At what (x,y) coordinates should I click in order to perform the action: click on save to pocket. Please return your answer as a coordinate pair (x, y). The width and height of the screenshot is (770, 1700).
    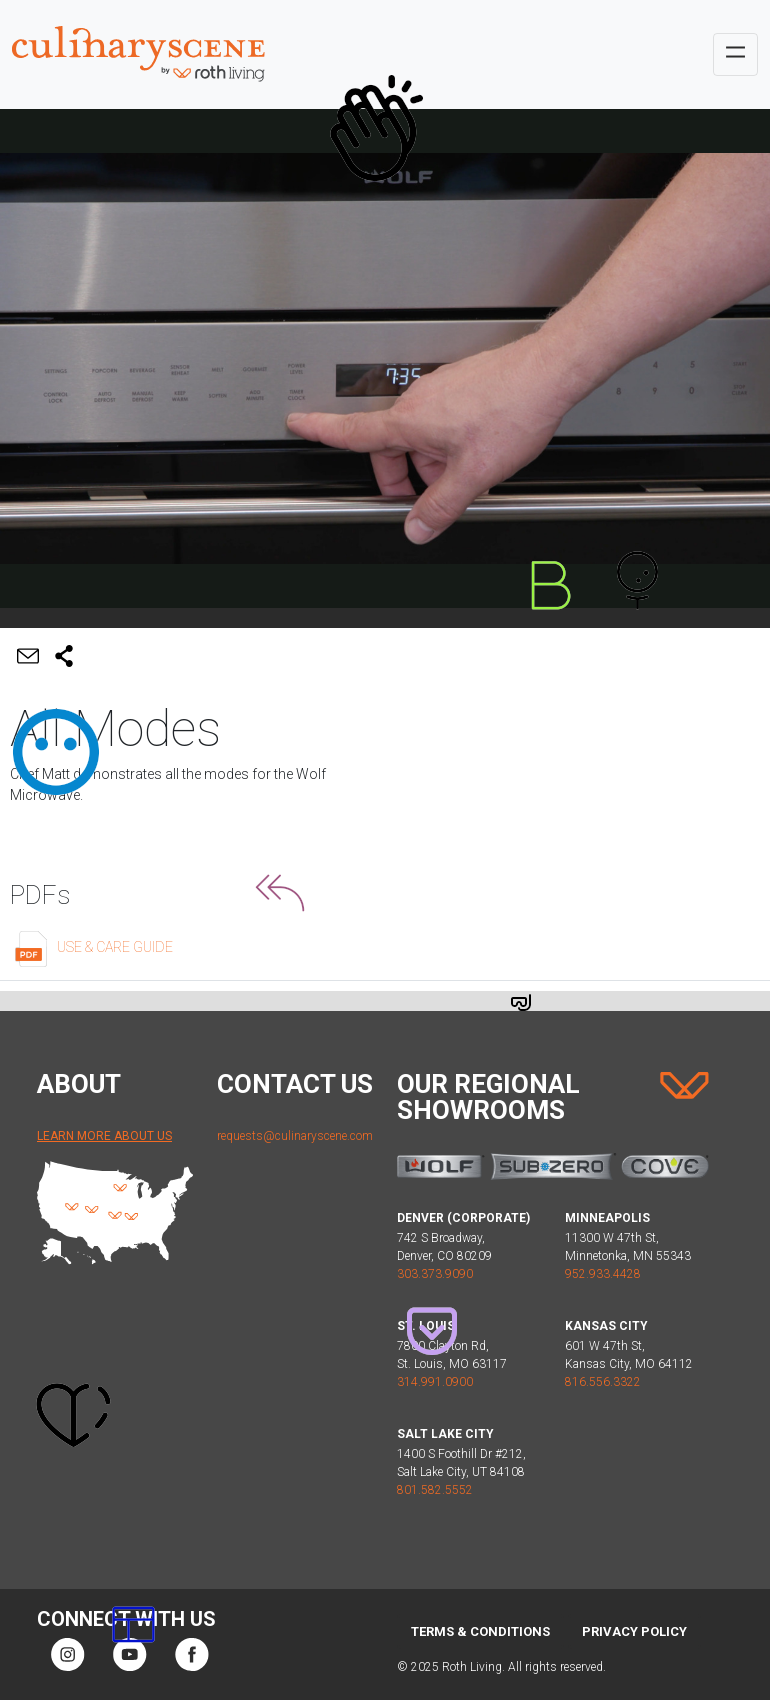
    Looking at the image, I should click on (432, 1330).